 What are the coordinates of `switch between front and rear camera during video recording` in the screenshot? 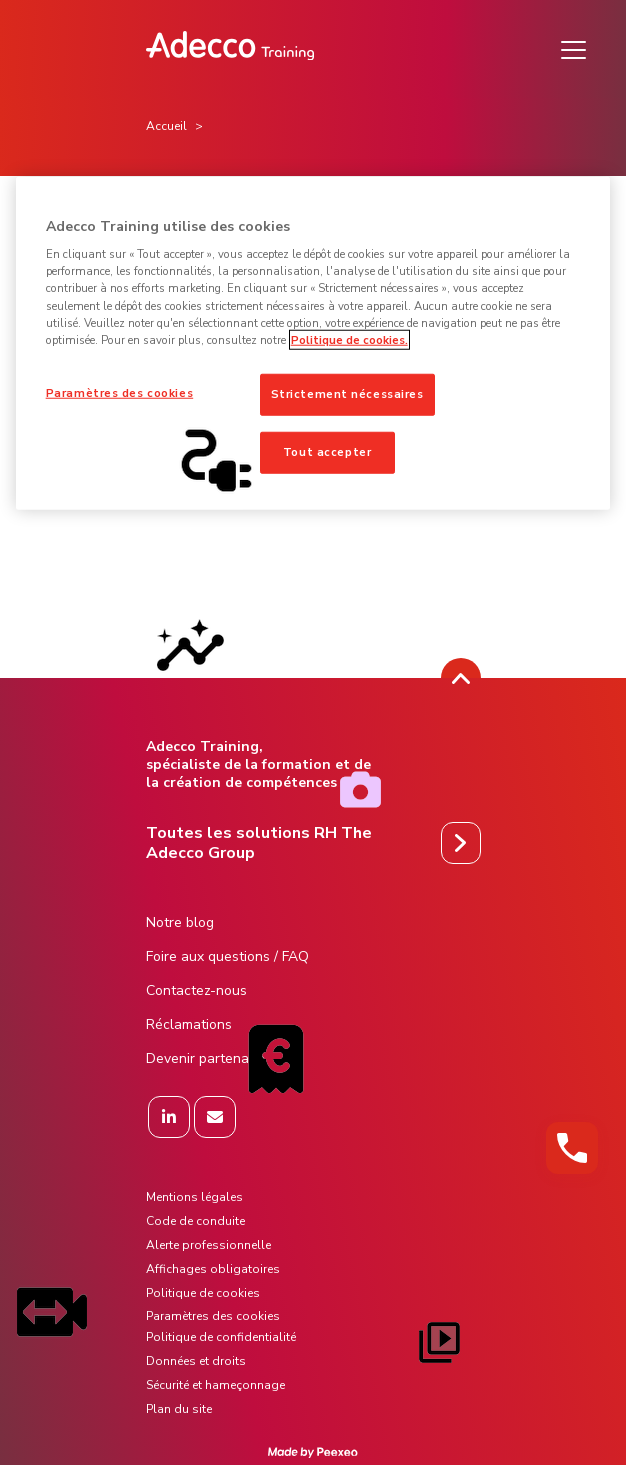 It's located at (52, 1312).